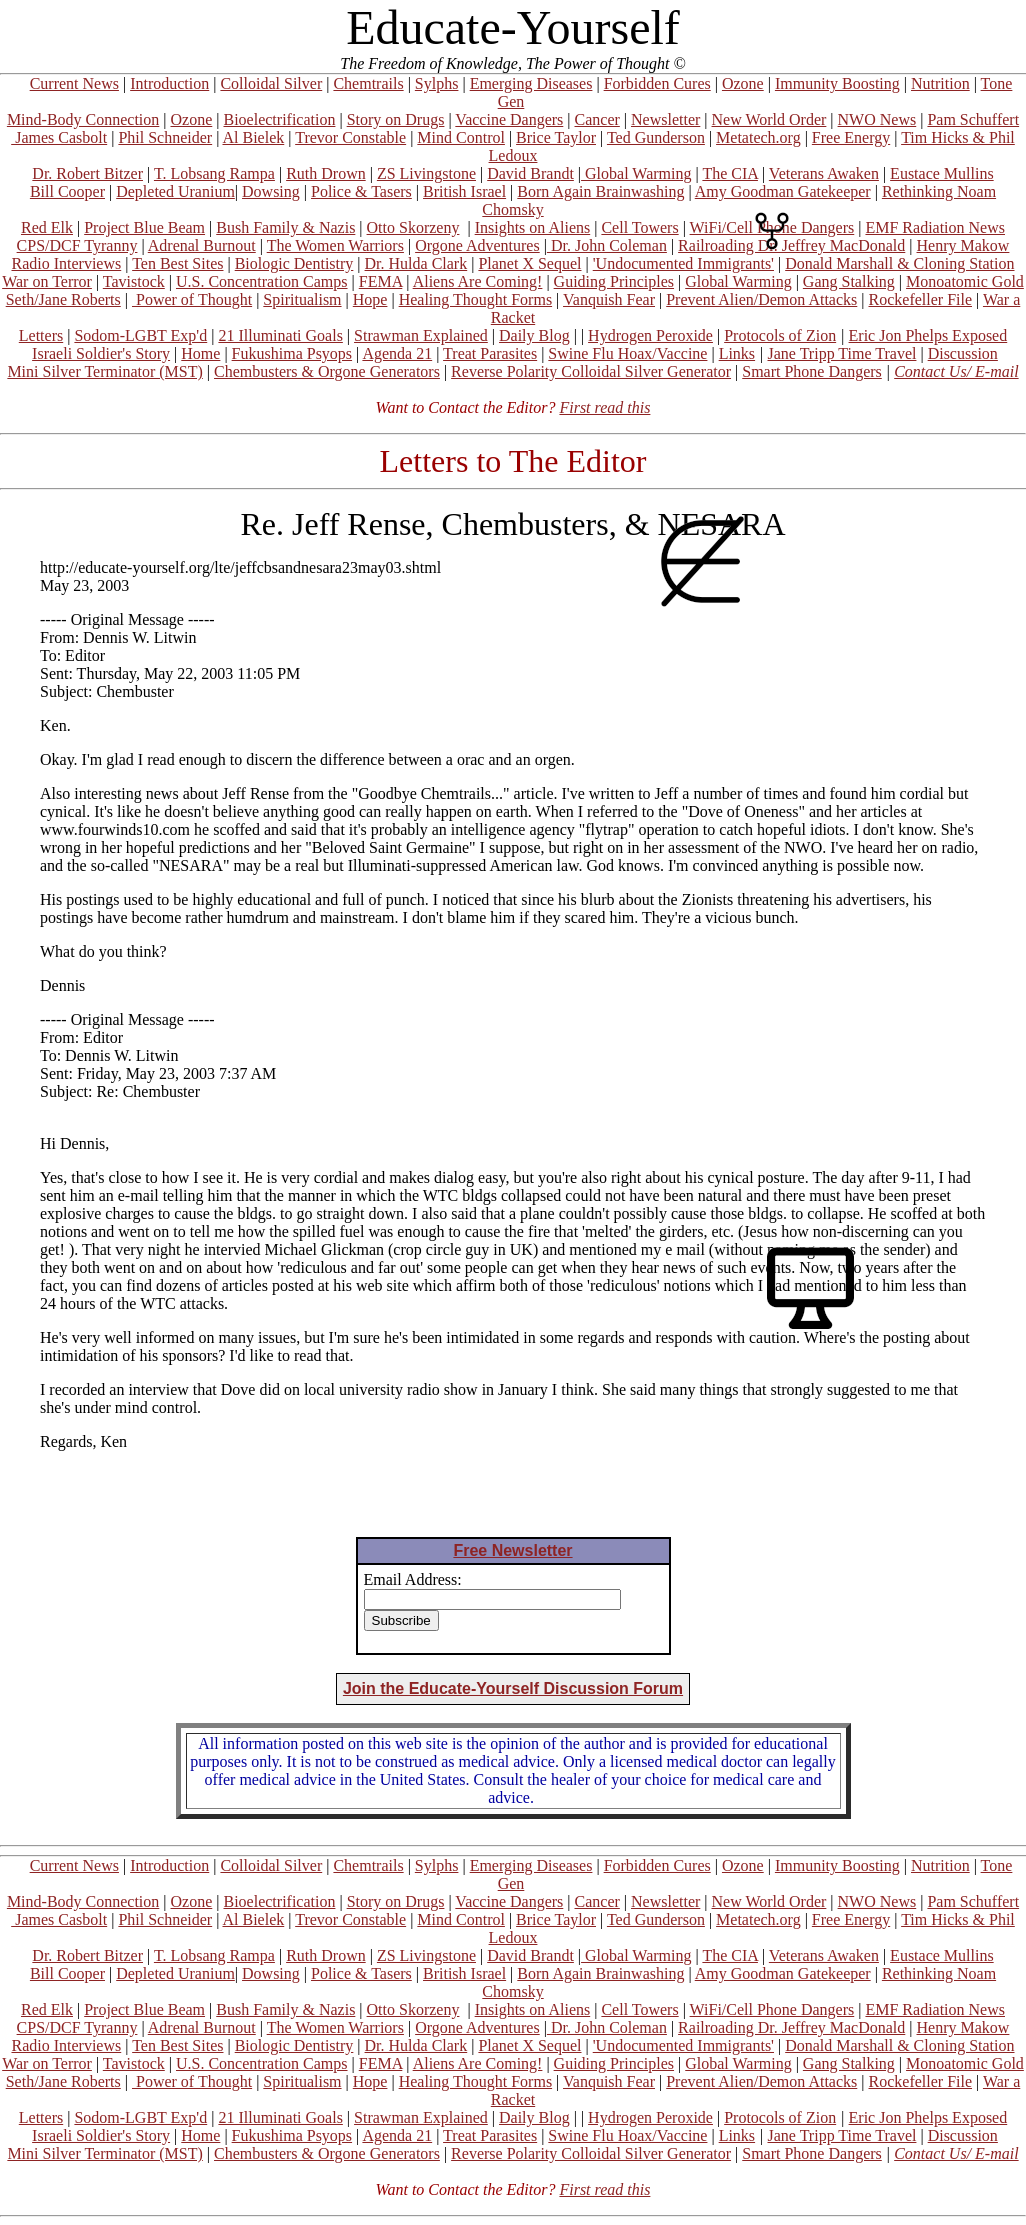  Describe the element at coordinates (810, 1285) in the screenshot. I see `view desktop version of site` at that location.